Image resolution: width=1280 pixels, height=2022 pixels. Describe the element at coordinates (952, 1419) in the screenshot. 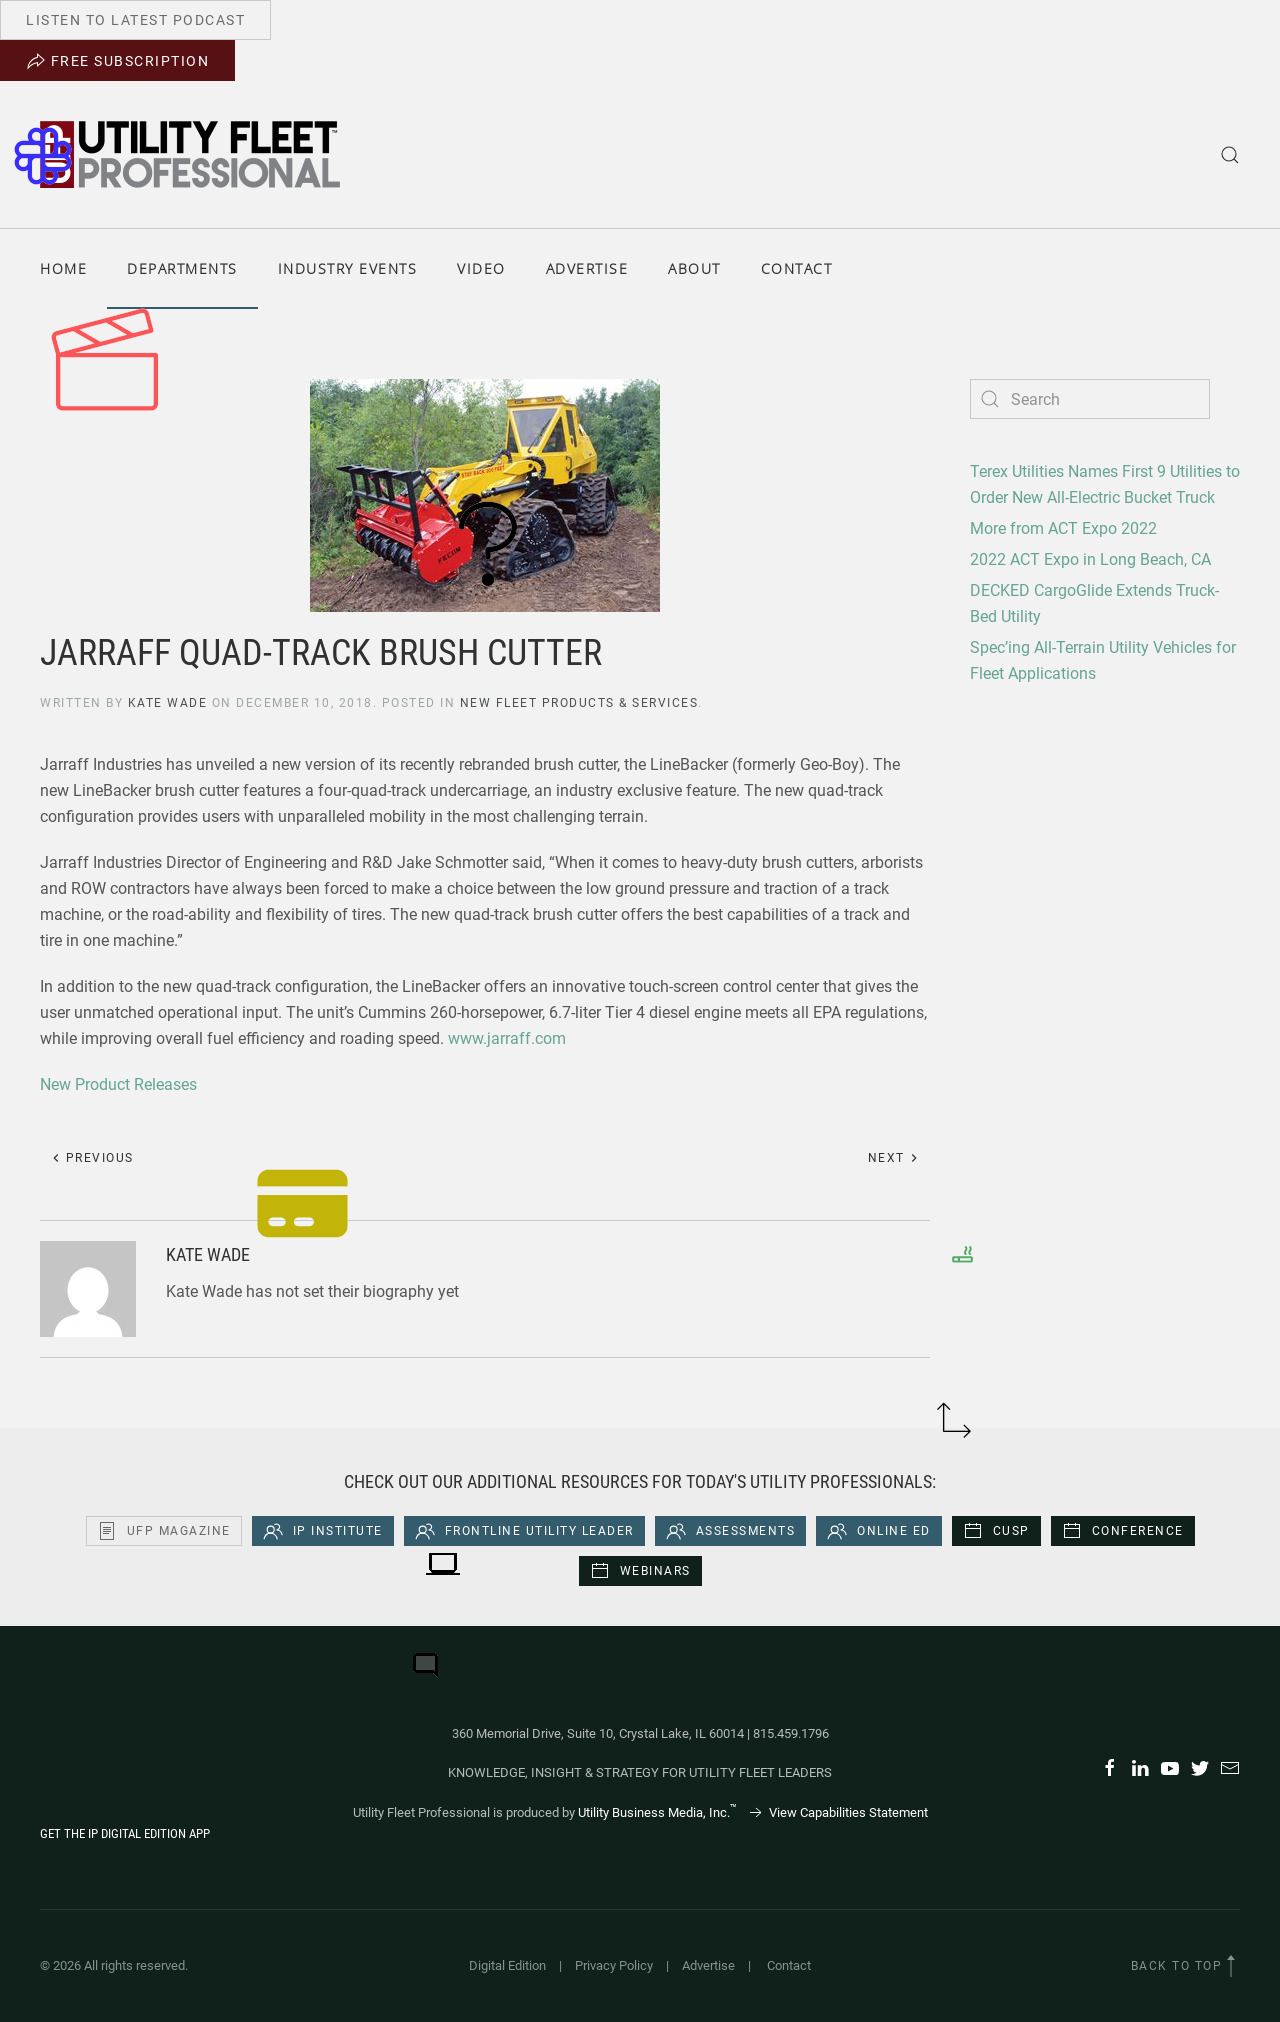

I see `vector path with two anchor points` at that location.